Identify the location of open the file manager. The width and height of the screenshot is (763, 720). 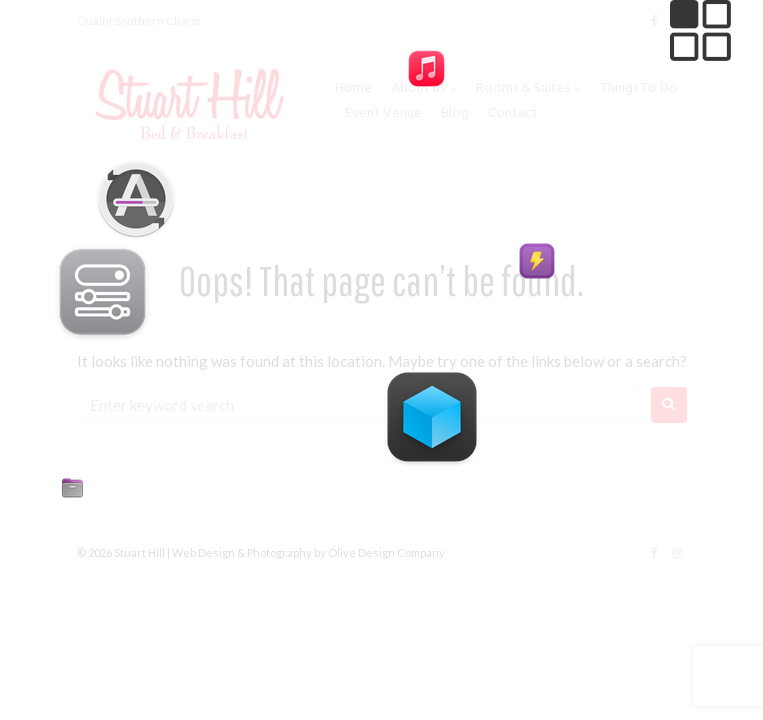
(72, 487).